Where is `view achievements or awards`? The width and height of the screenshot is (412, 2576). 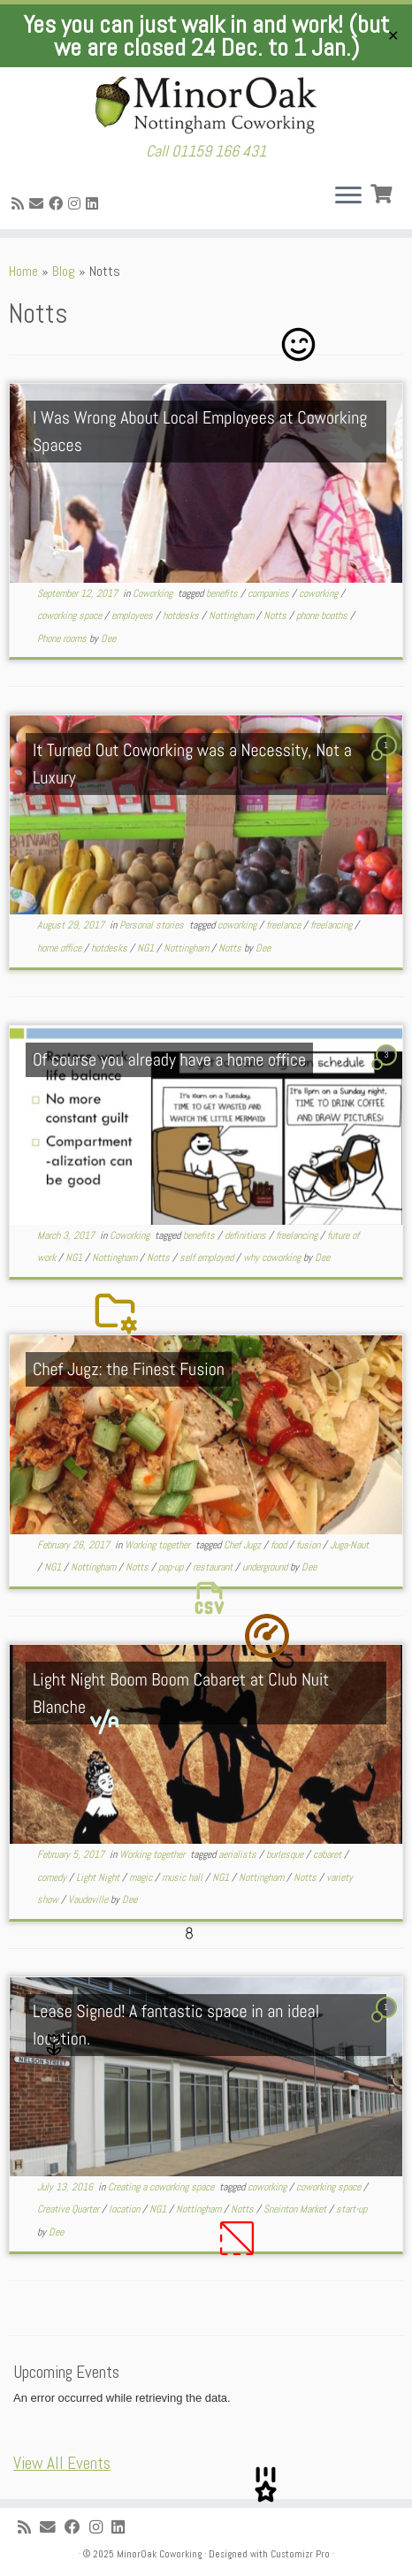
view achievements or awards is located at coordinates (265, 2484).